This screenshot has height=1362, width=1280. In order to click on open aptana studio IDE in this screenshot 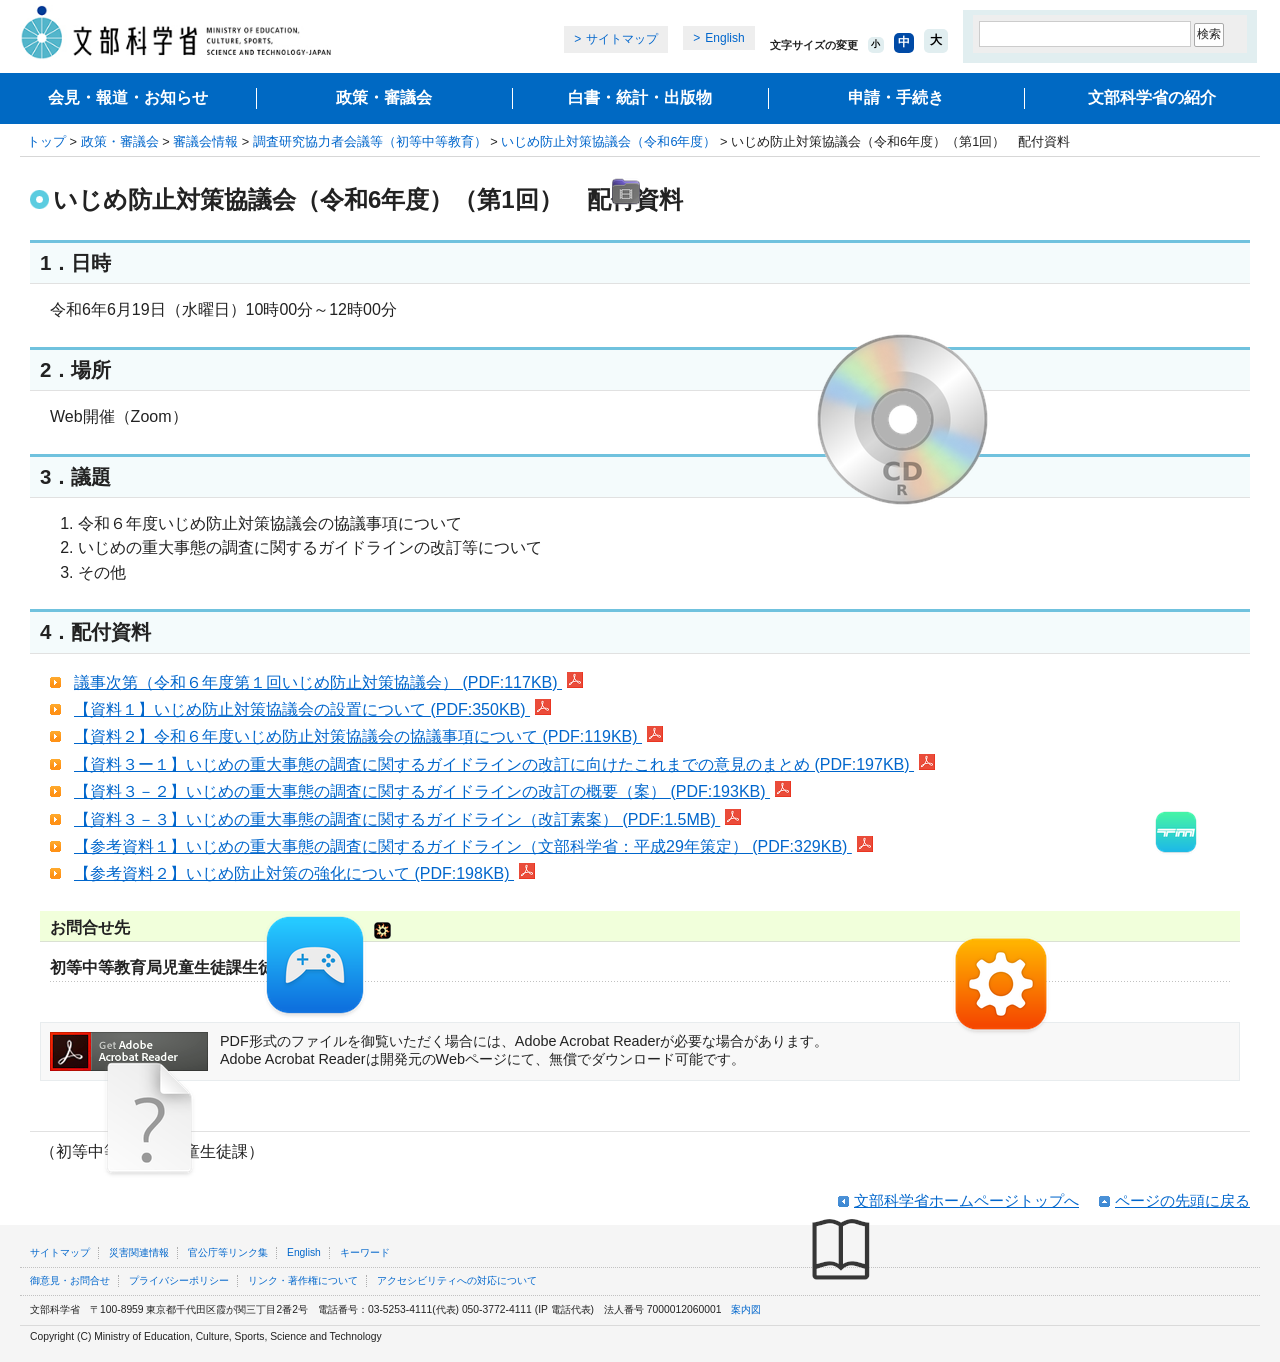, I will do `click(1001, 984)`.